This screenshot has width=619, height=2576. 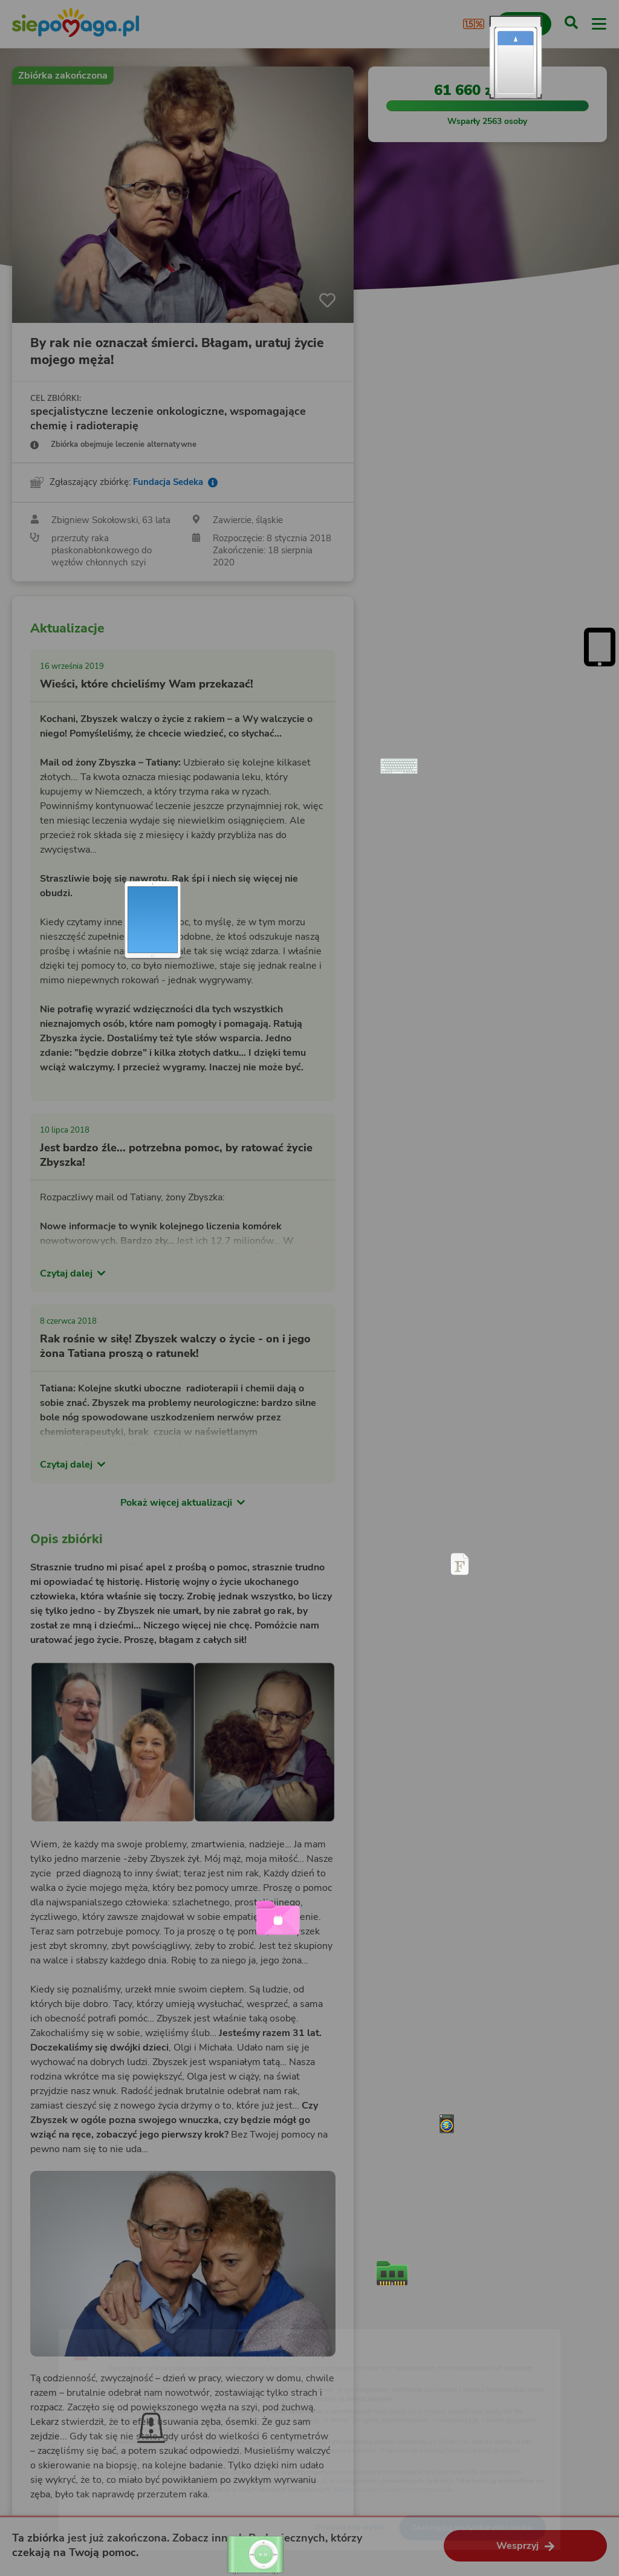 What do you see at coordinates (399, 766) in the screenshot?
I see `connect to a bluetooth keyboard` at bounding box center [399, 766].